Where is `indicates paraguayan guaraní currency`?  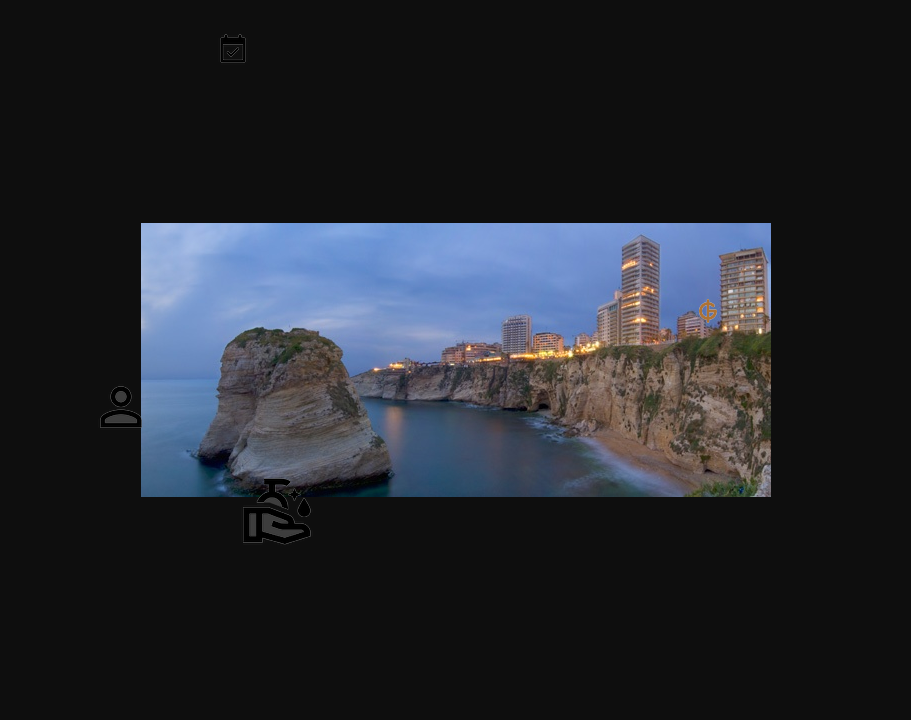 indicates paraguayan guaraní currency is located at coordinates (708, 311).